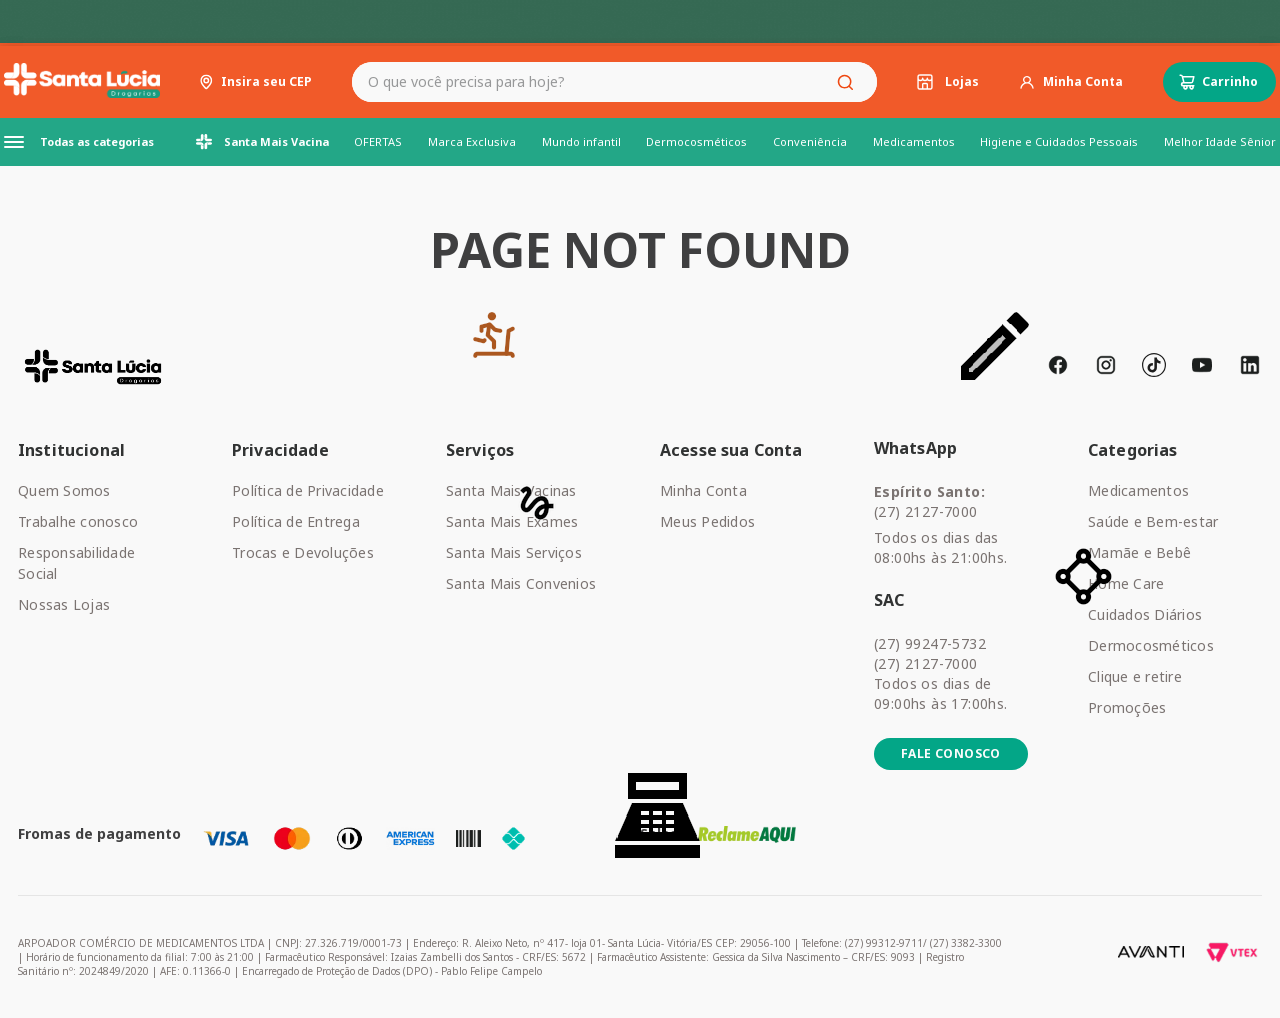 The height and width of the screenshot is (1018, 1280). I want to click on access point of sale terminal, so click(657, 815).